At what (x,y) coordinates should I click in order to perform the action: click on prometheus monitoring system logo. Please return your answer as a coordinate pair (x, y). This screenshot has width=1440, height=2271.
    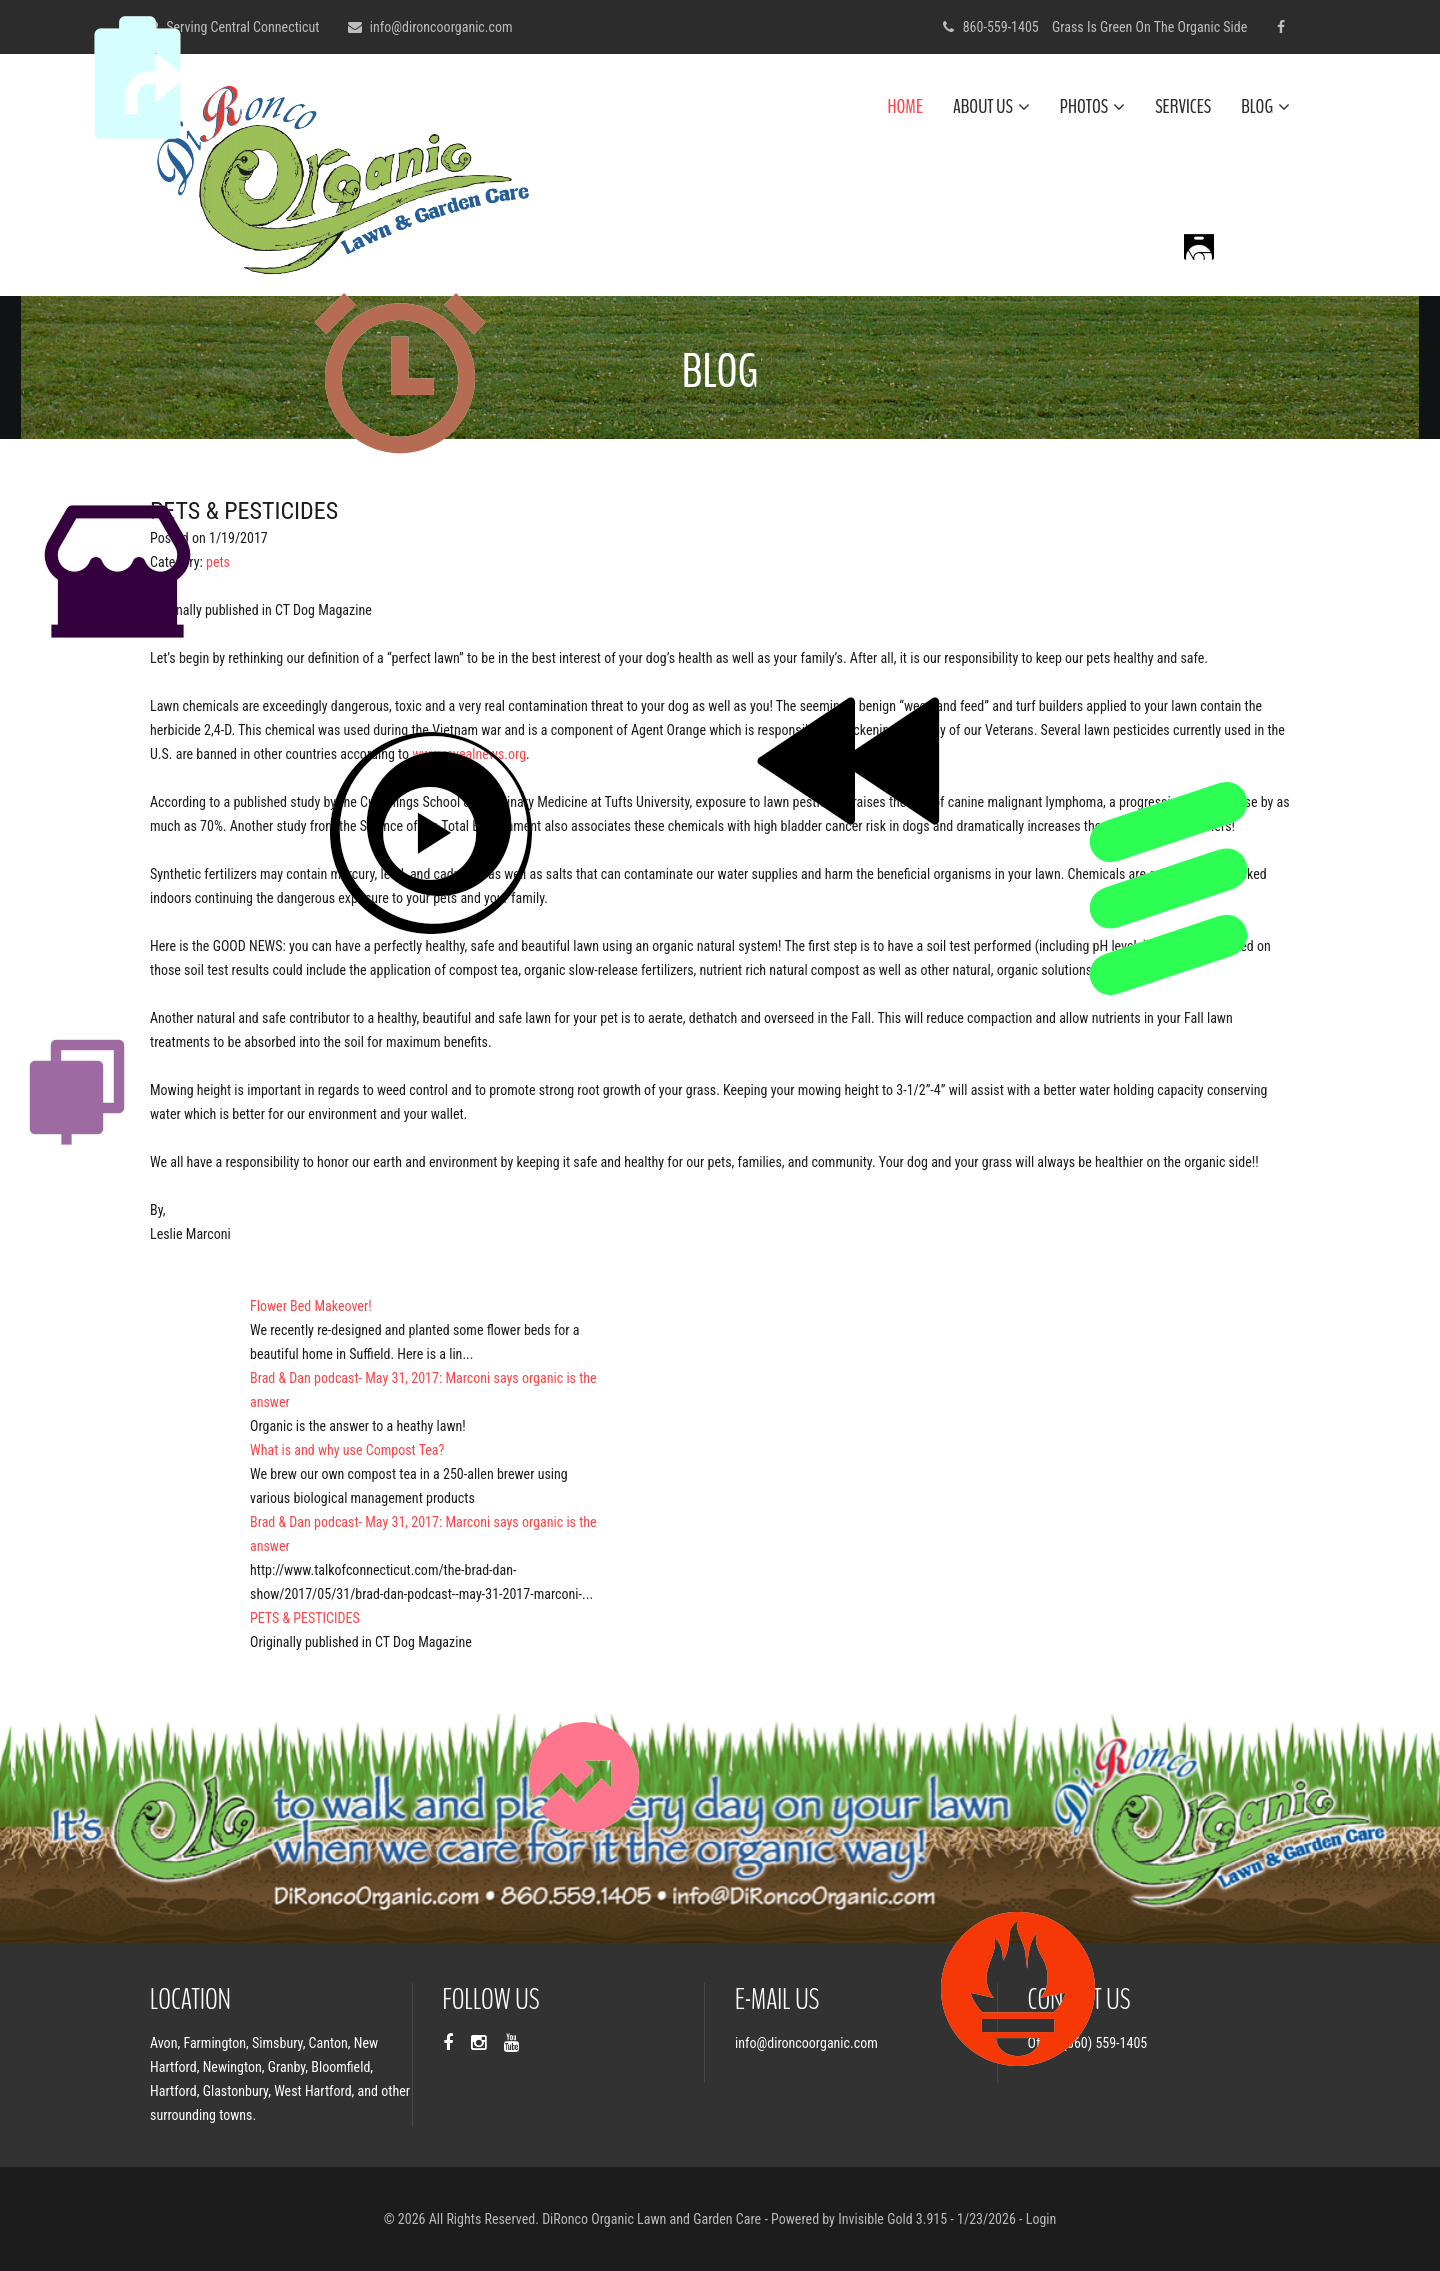
    Looking at the image, I should click on (1018, 1989).